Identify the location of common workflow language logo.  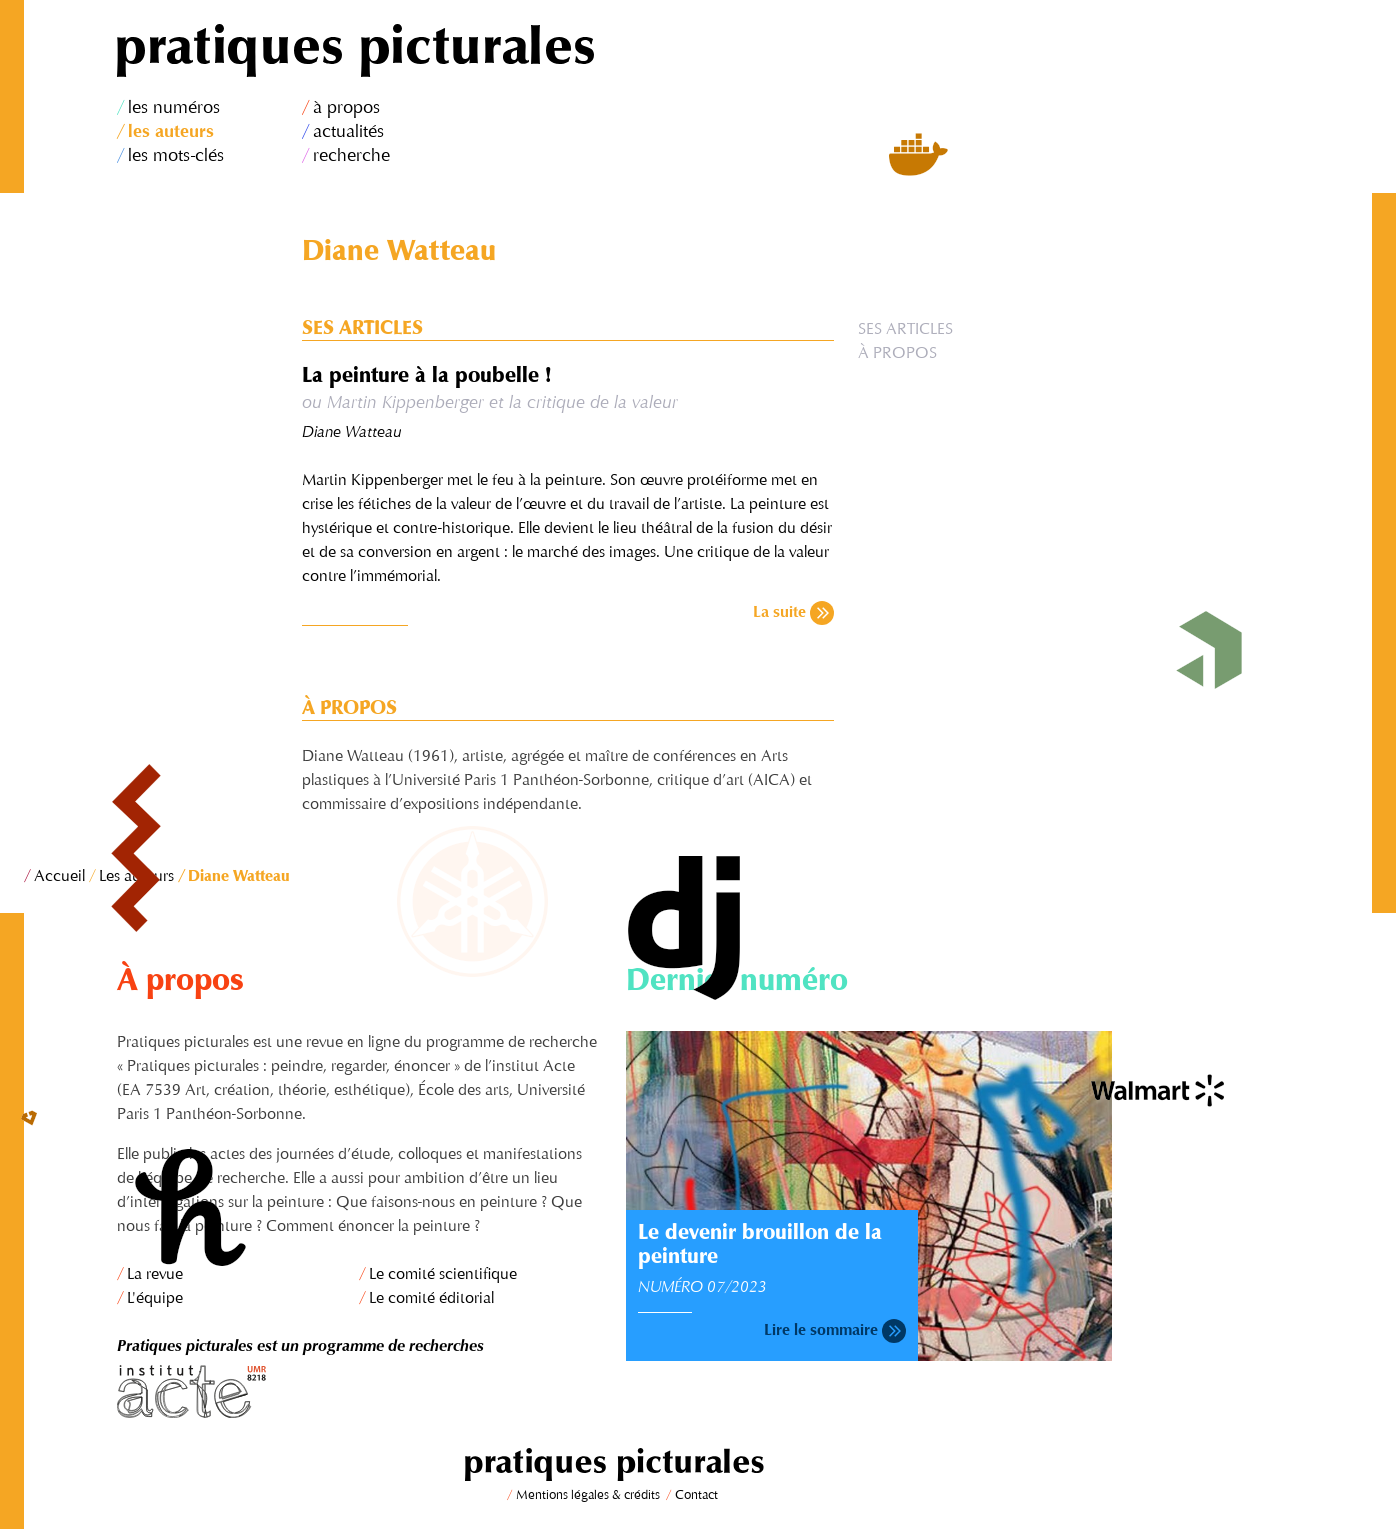
(136, 848).